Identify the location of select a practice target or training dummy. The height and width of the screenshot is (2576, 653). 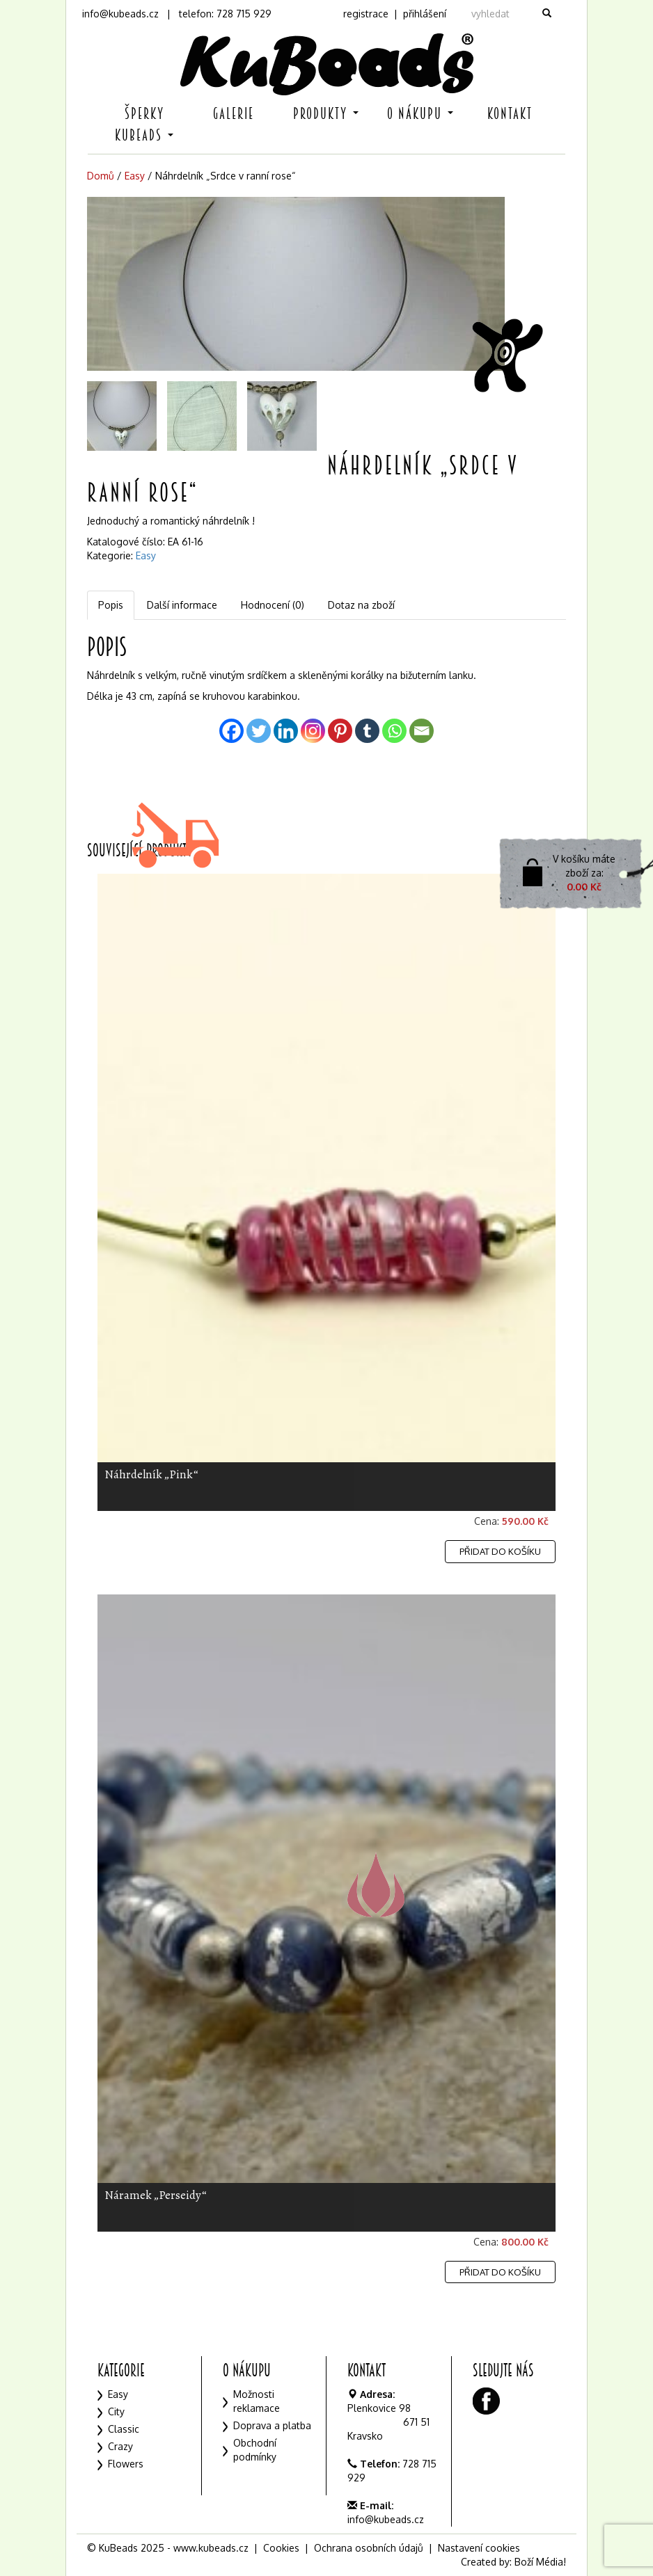
(507, 355).